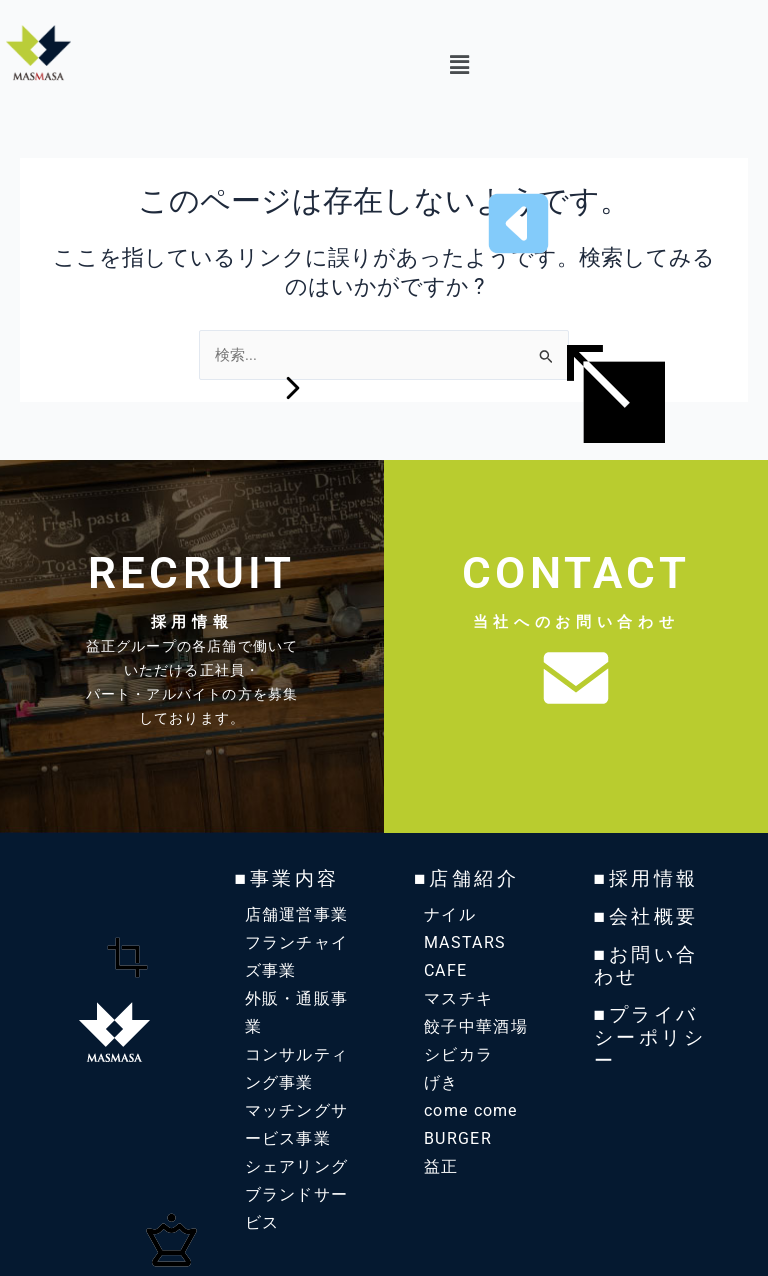 The image size is (768, 1276). I want to click on navigate to the previous item or screen, so click(518, 223).